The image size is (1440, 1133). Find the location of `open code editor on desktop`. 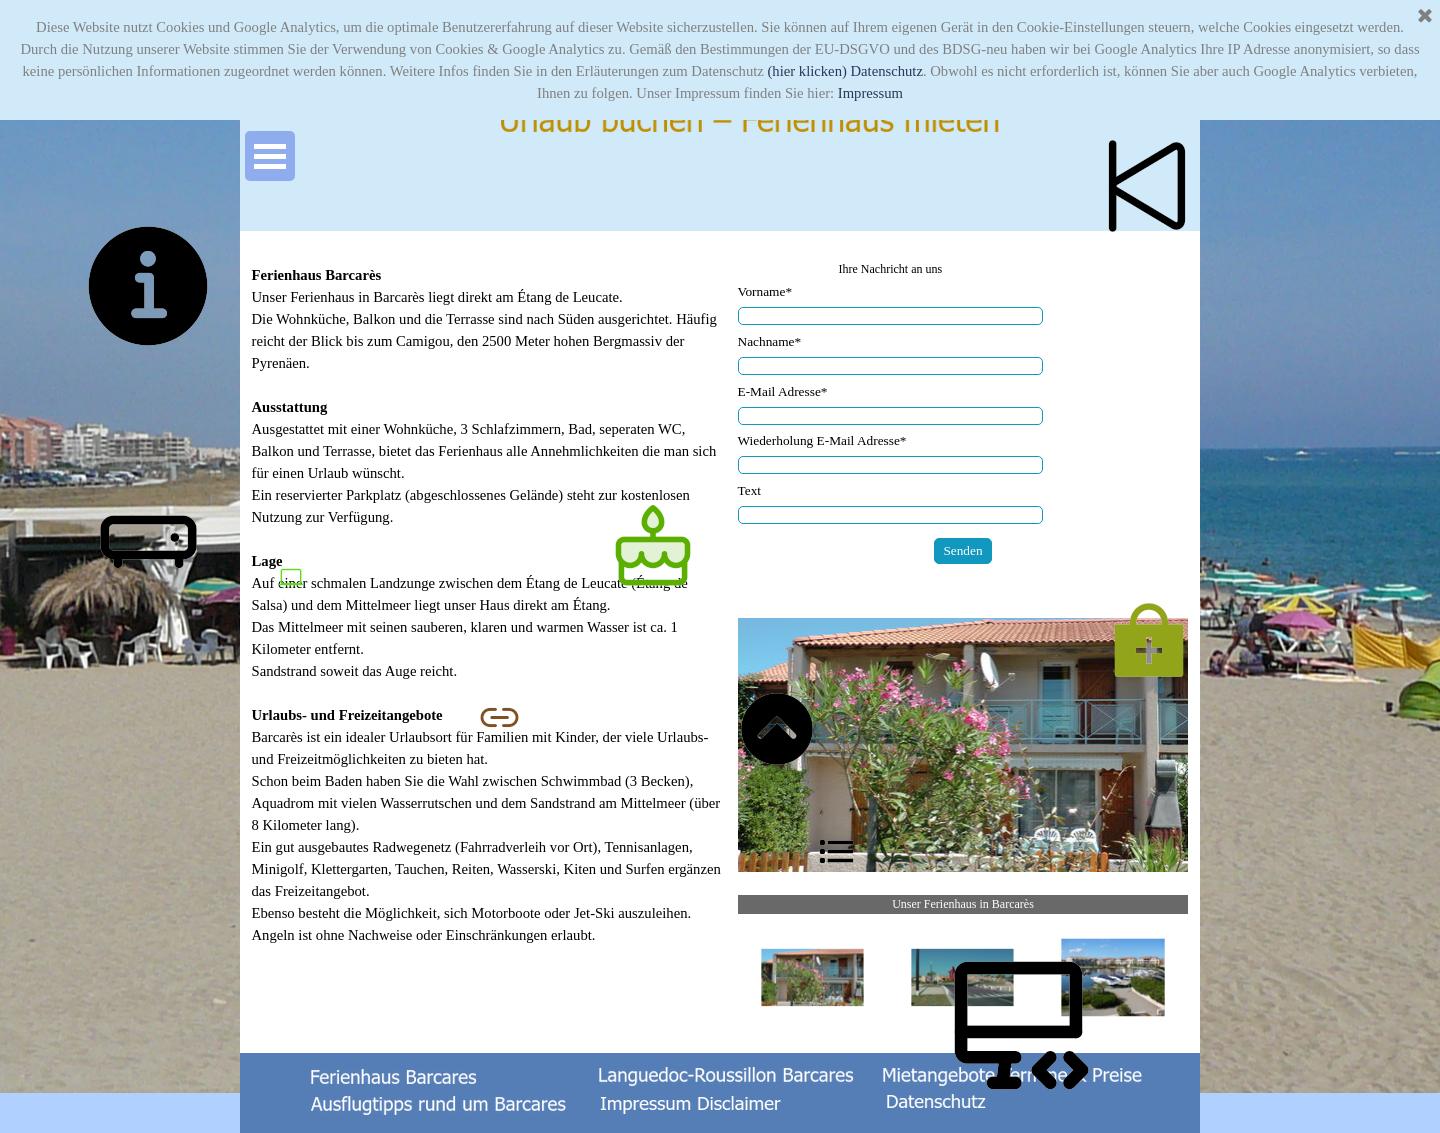

open code editor on desktop is located at coordinates (1018, 1025).